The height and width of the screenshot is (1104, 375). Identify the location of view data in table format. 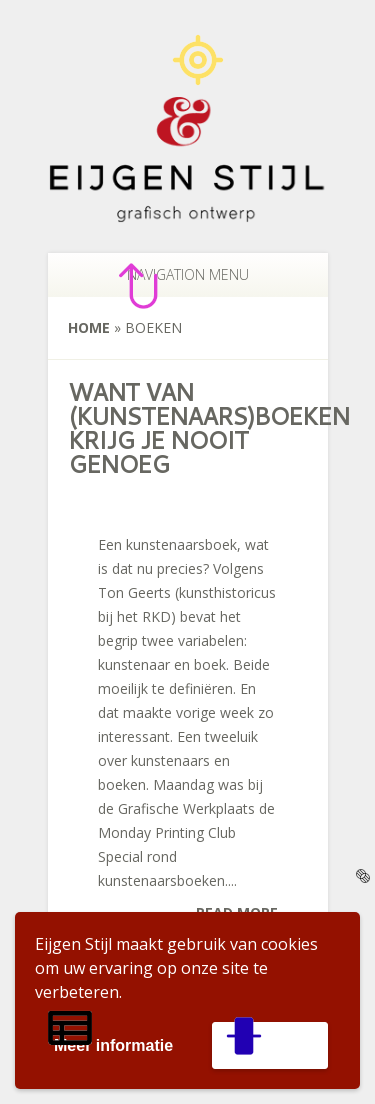
(70, 1028).